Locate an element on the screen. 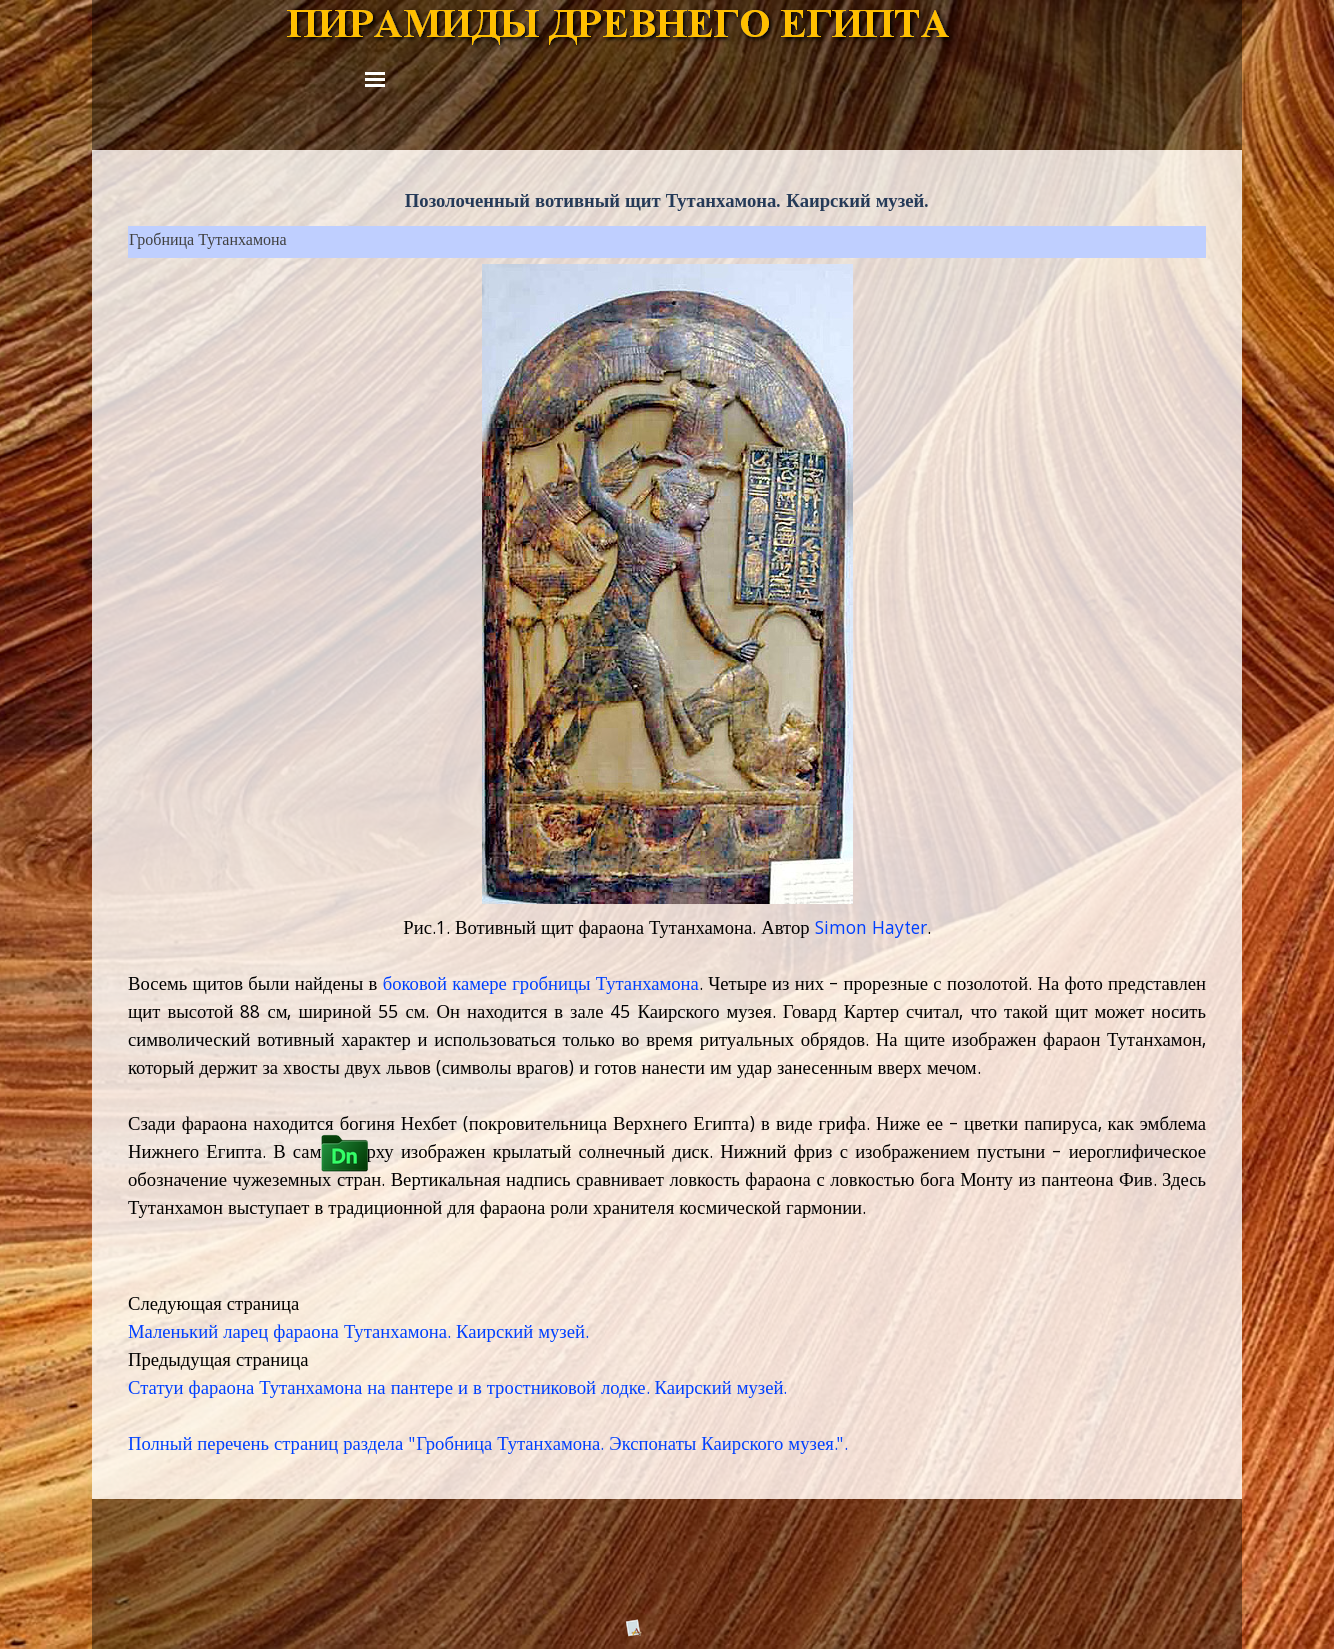 This screenshot has height=1649, width=1334. generic application icon for unidentified apps is located at coordinates (633, 1628).